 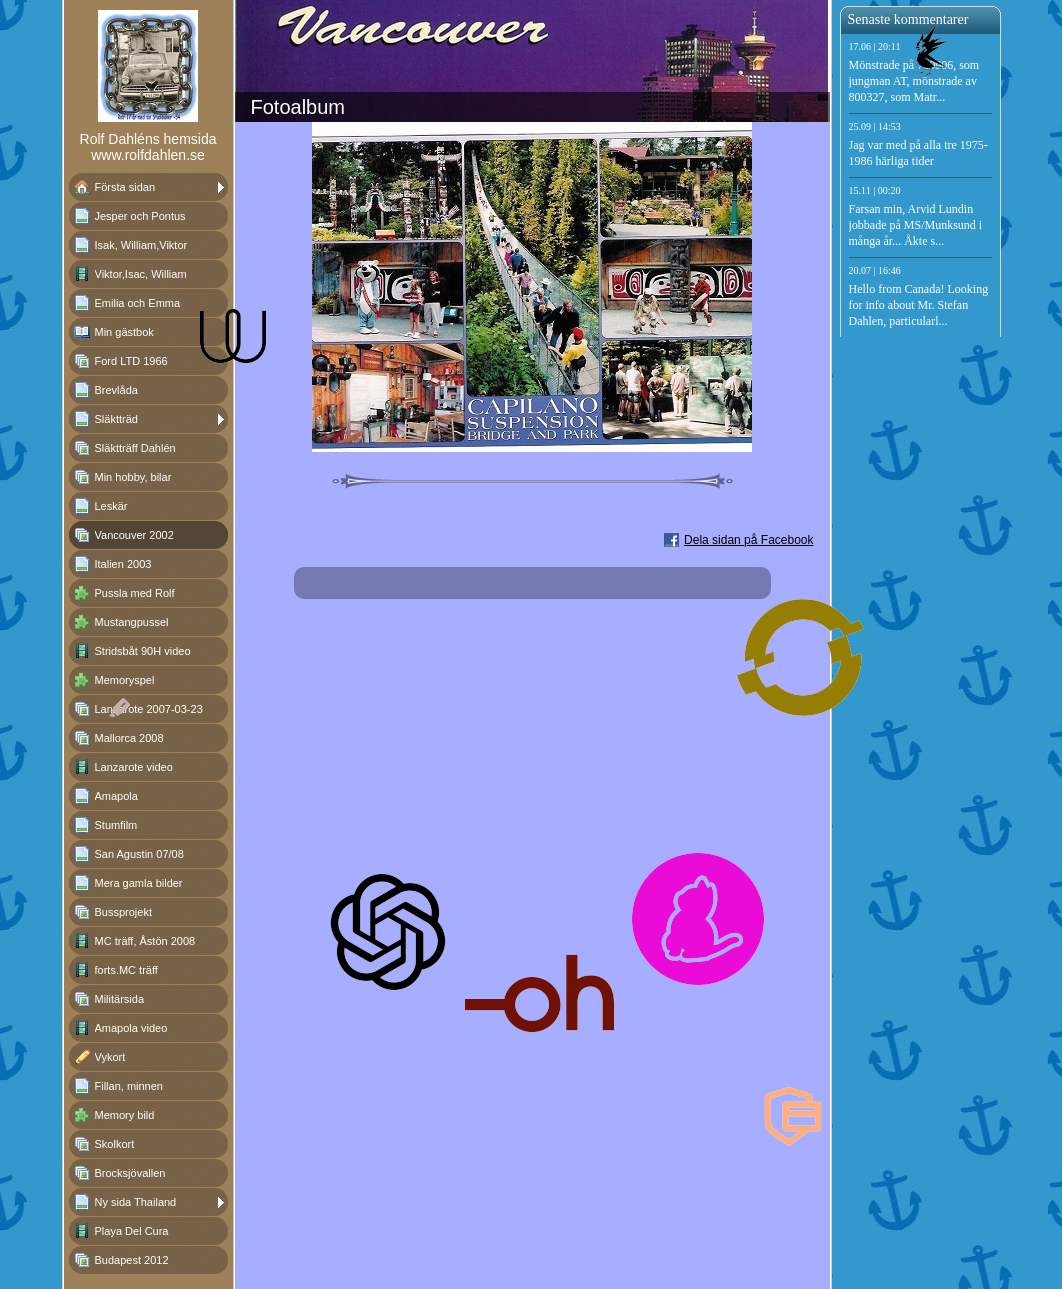 What do you see at coordinates (539, 993) in the screenshot?
I see `oh dear website monitoring service logo` at bounding box center [539, 993].